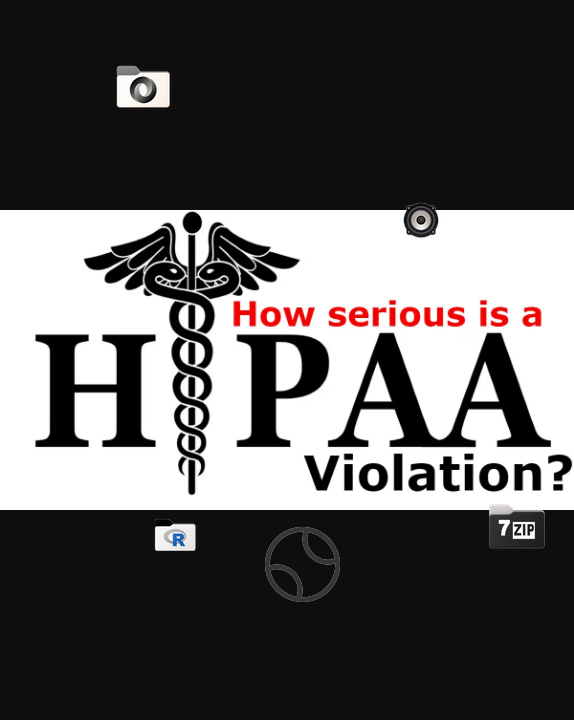  Describe the element at coordinates (175, 536) in the screenshot. I see `open folder containing R project files` at that location.